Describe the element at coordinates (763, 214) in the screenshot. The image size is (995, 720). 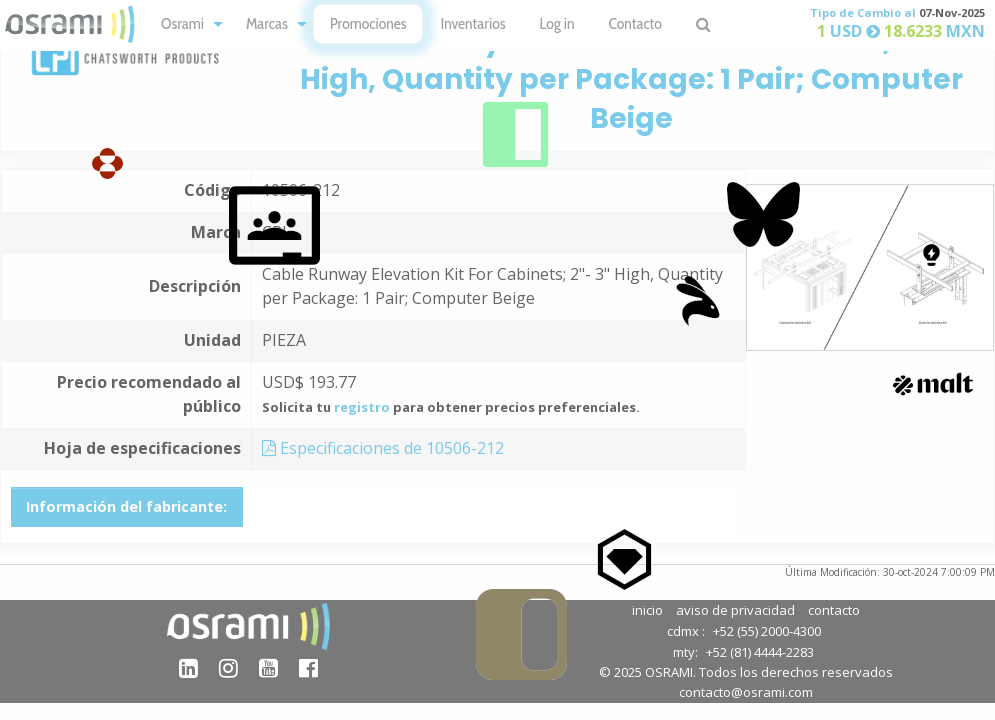
I see `open the Bluesky app` at that location.